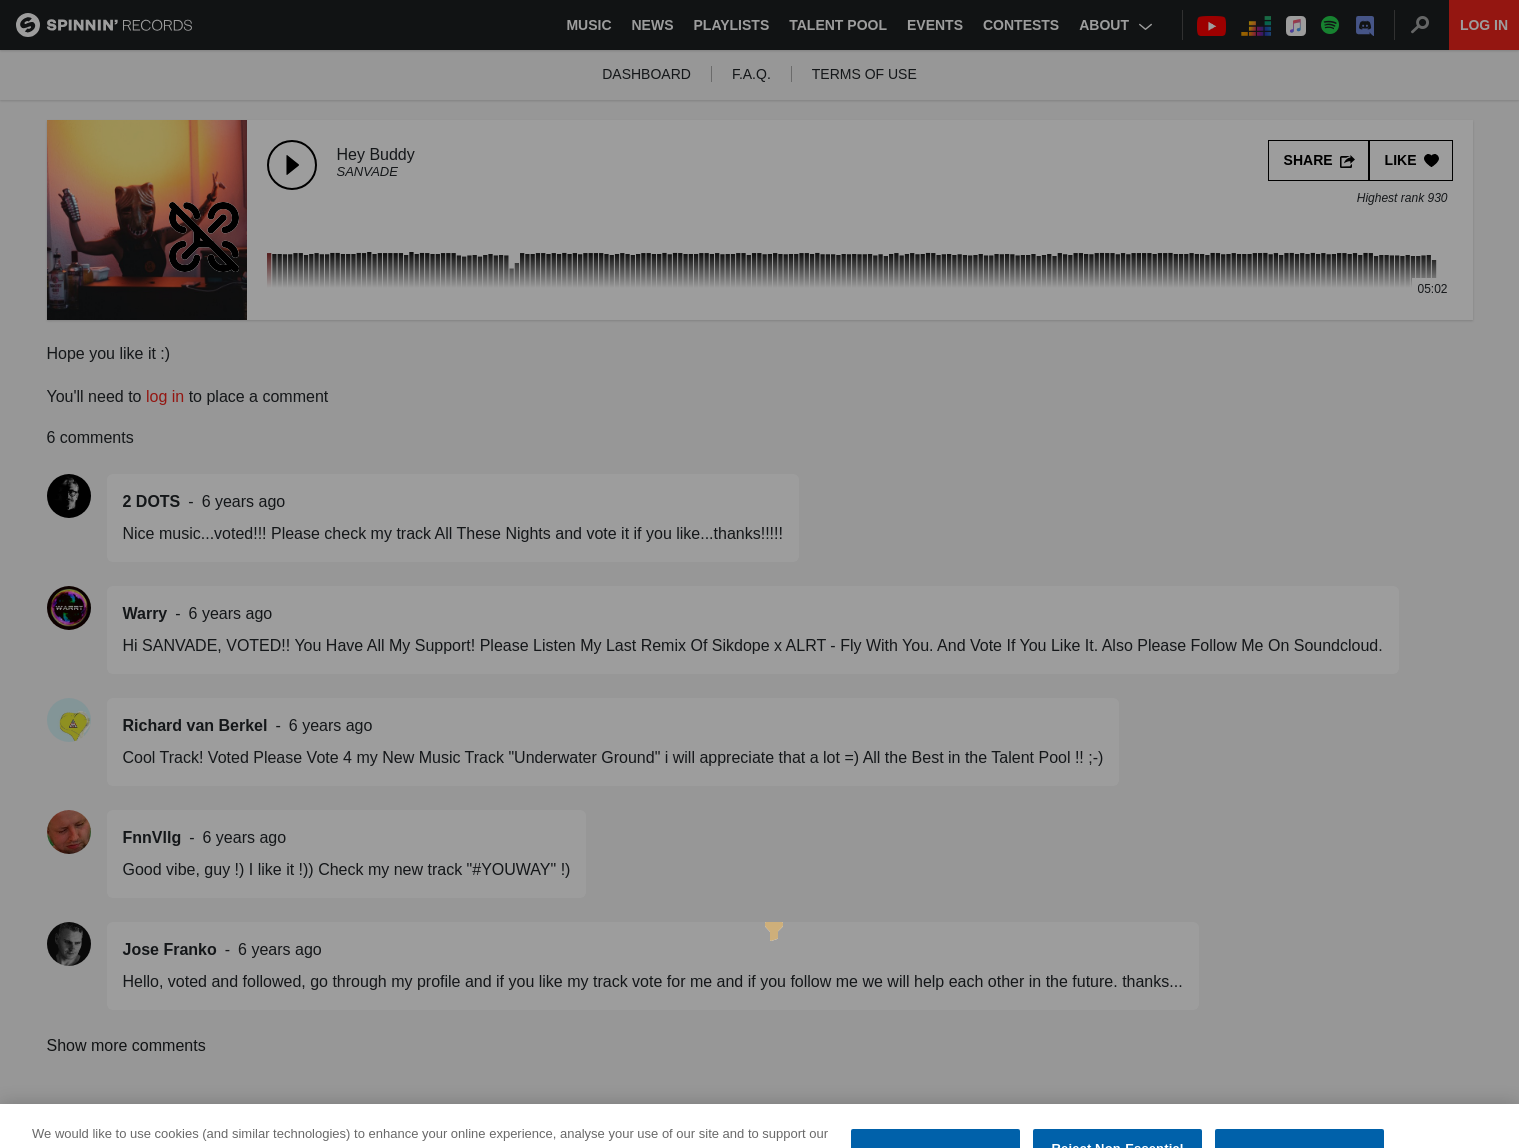 The image size is (1519, 1148). What do you see at coordinates (774, 931) in the screenshot?
I see `filter or sort content` at bounding box center [774, 931].